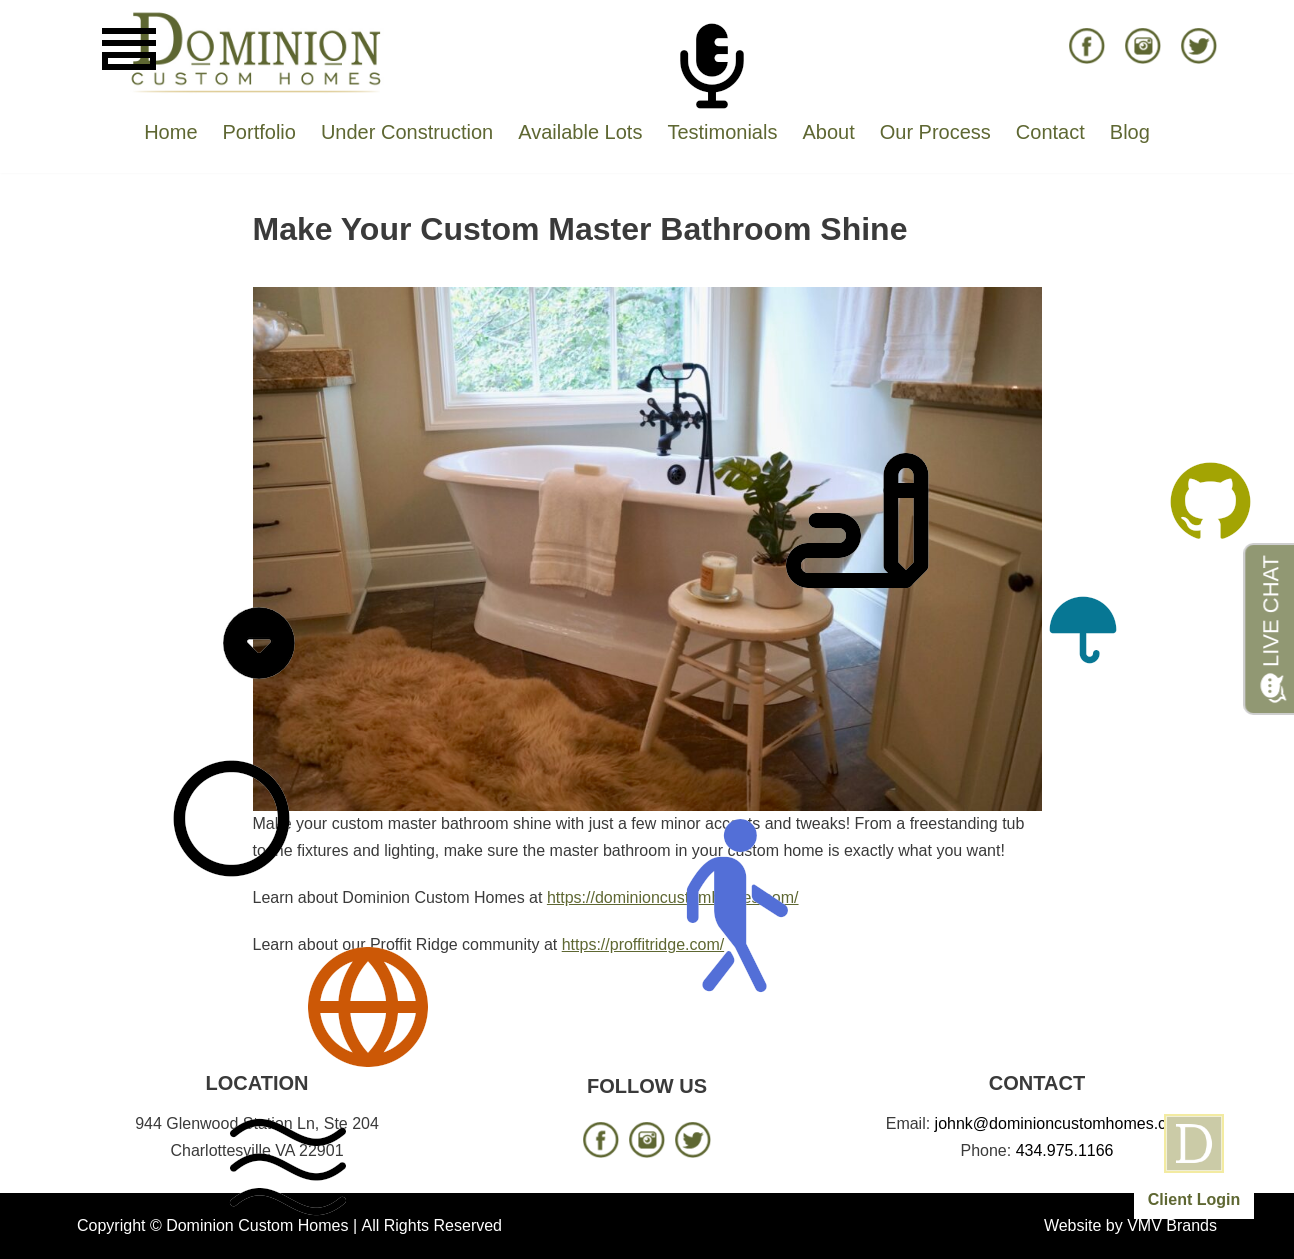 The image size is (1294, 1259). I want to click on visit github profile or repository, so click(1210, 502).